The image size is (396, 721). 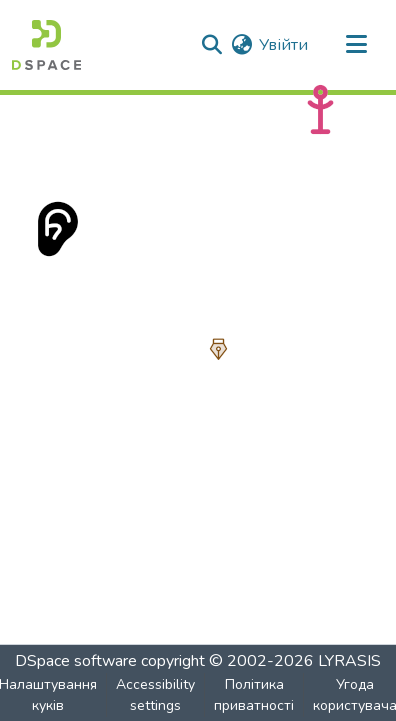 What do you see at coordinates (218, 348) in the screenshot?
I see `access drawing or illustration tools` at bounding box center [218, 348].